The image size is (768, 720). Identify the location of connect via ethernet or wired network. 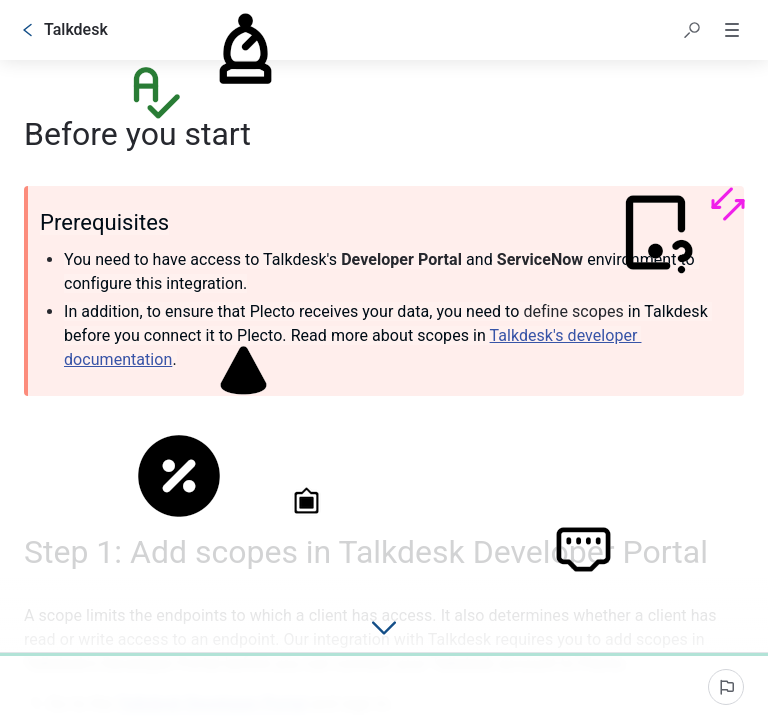
(583, 549).